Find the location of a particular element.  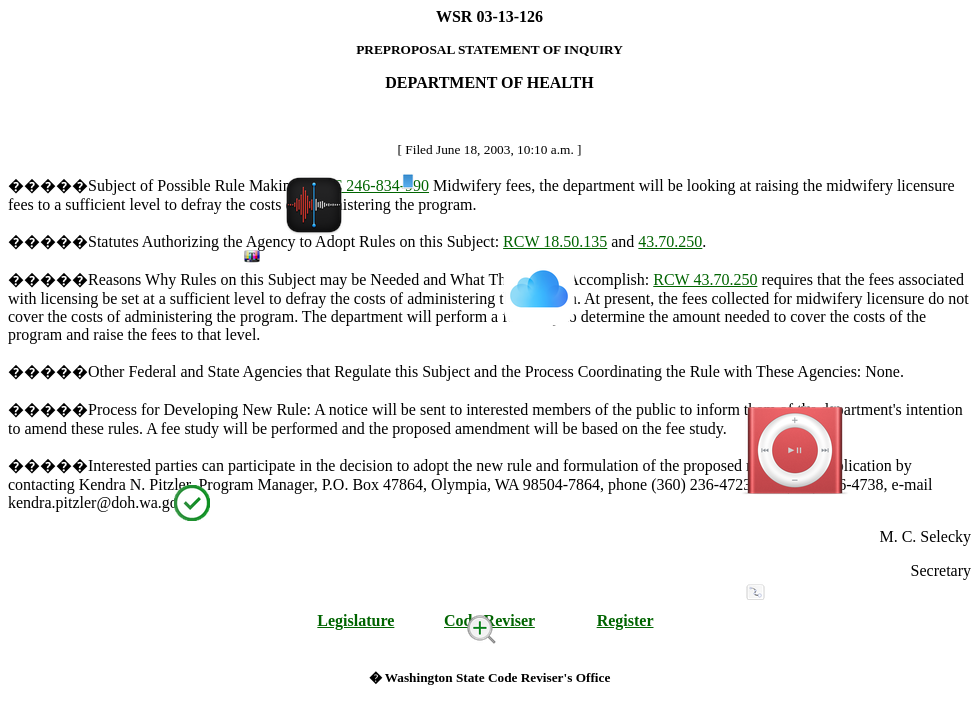

iPad Pro device connected via wifi is located at coordinates (408, 181).